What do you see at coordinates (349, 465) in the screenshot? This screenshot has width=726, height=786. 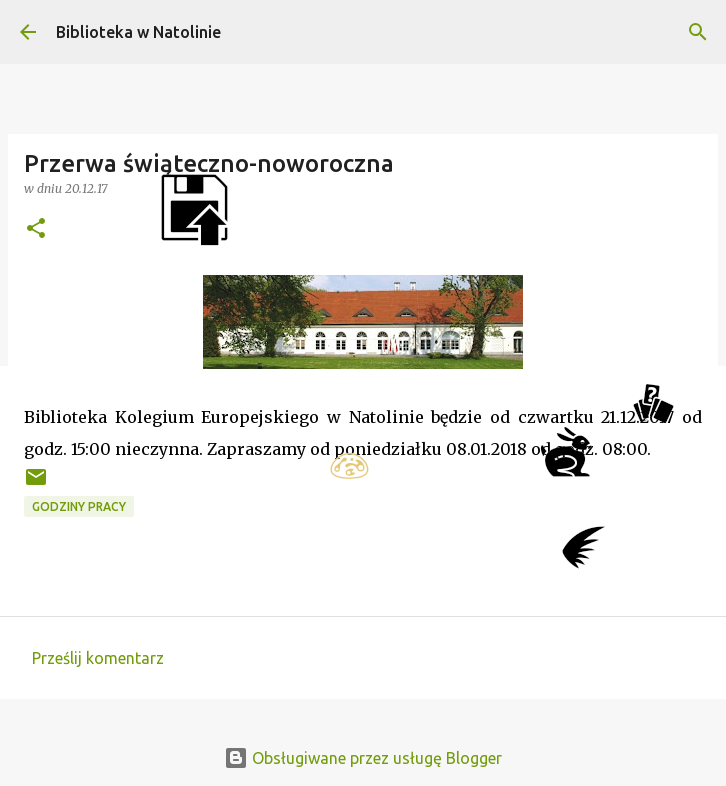 I see `indicates acid or corrosive hazard in gameplay` at bounding box center [349, 465].